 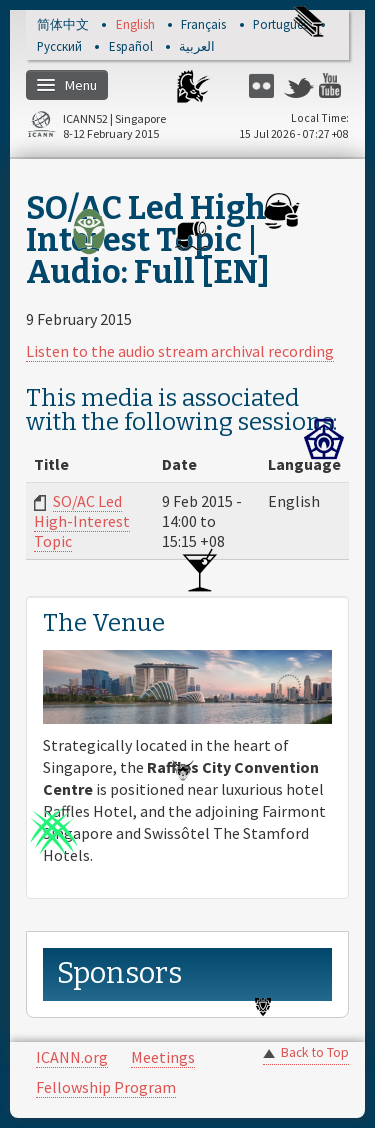 I want to click on tea ceremony or tea-related game feature, so click(x=282, y=211).